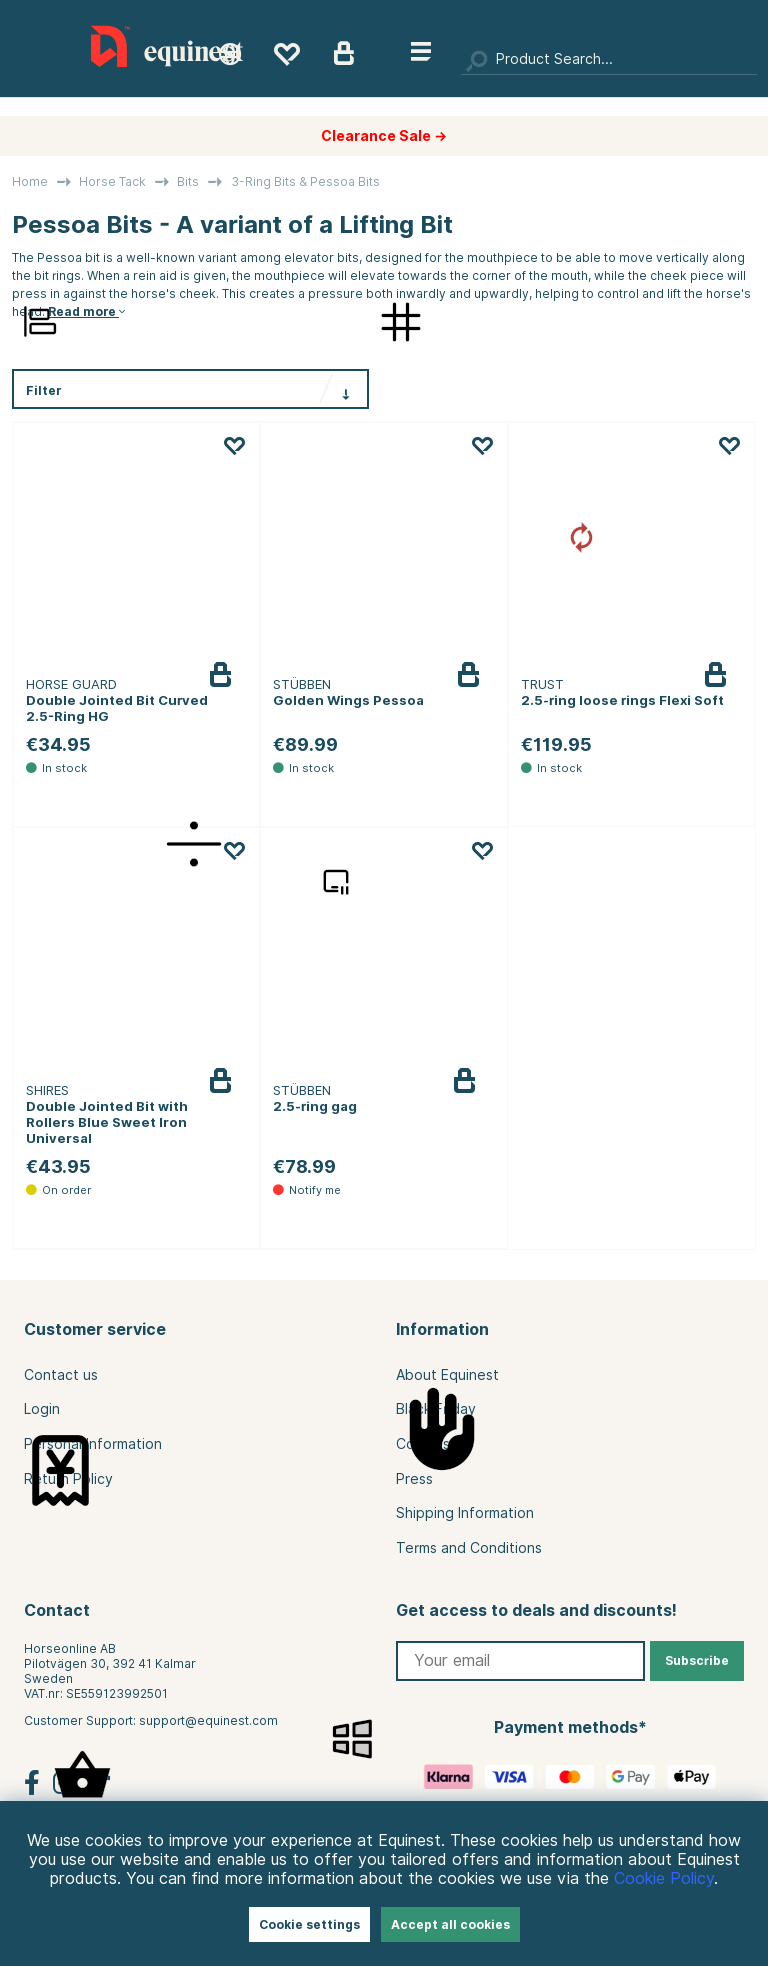  What do you see at coordinates (336, 881) in the screenshot?
I see `pause media playback on tablet device` at bounding box center [336, 881].